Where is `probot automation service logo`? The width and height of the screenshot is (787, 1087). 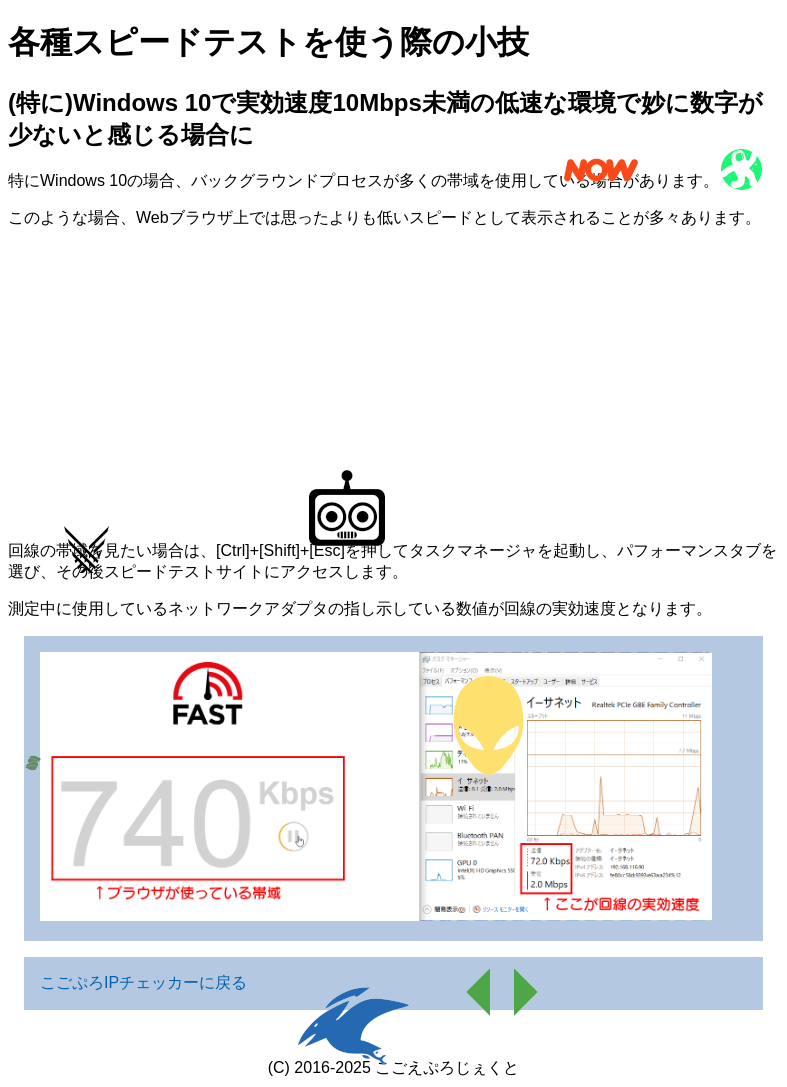 probot automation service logo is located at coordinates (347, 508).